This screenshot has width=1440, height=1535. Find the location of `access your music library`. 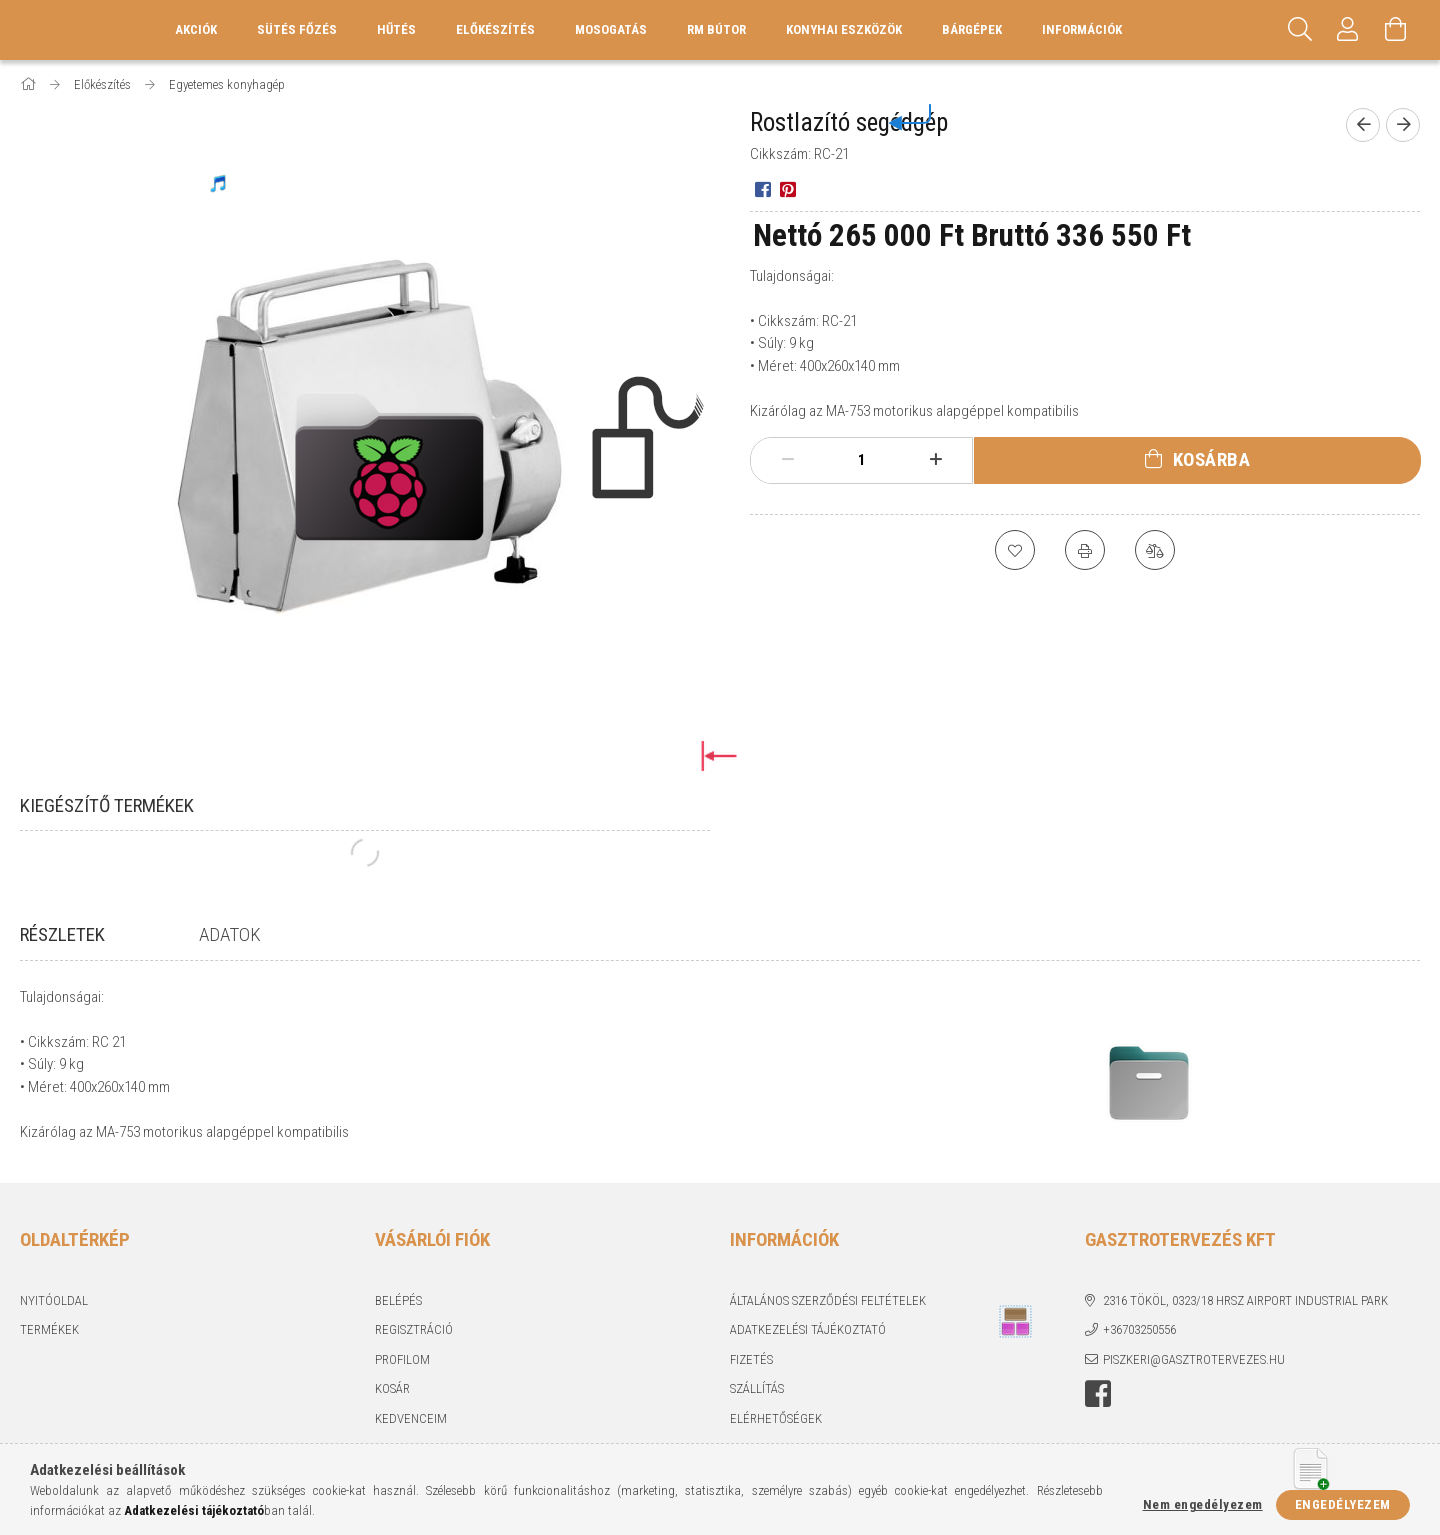

access your music library is located at coordinates (218, 183).